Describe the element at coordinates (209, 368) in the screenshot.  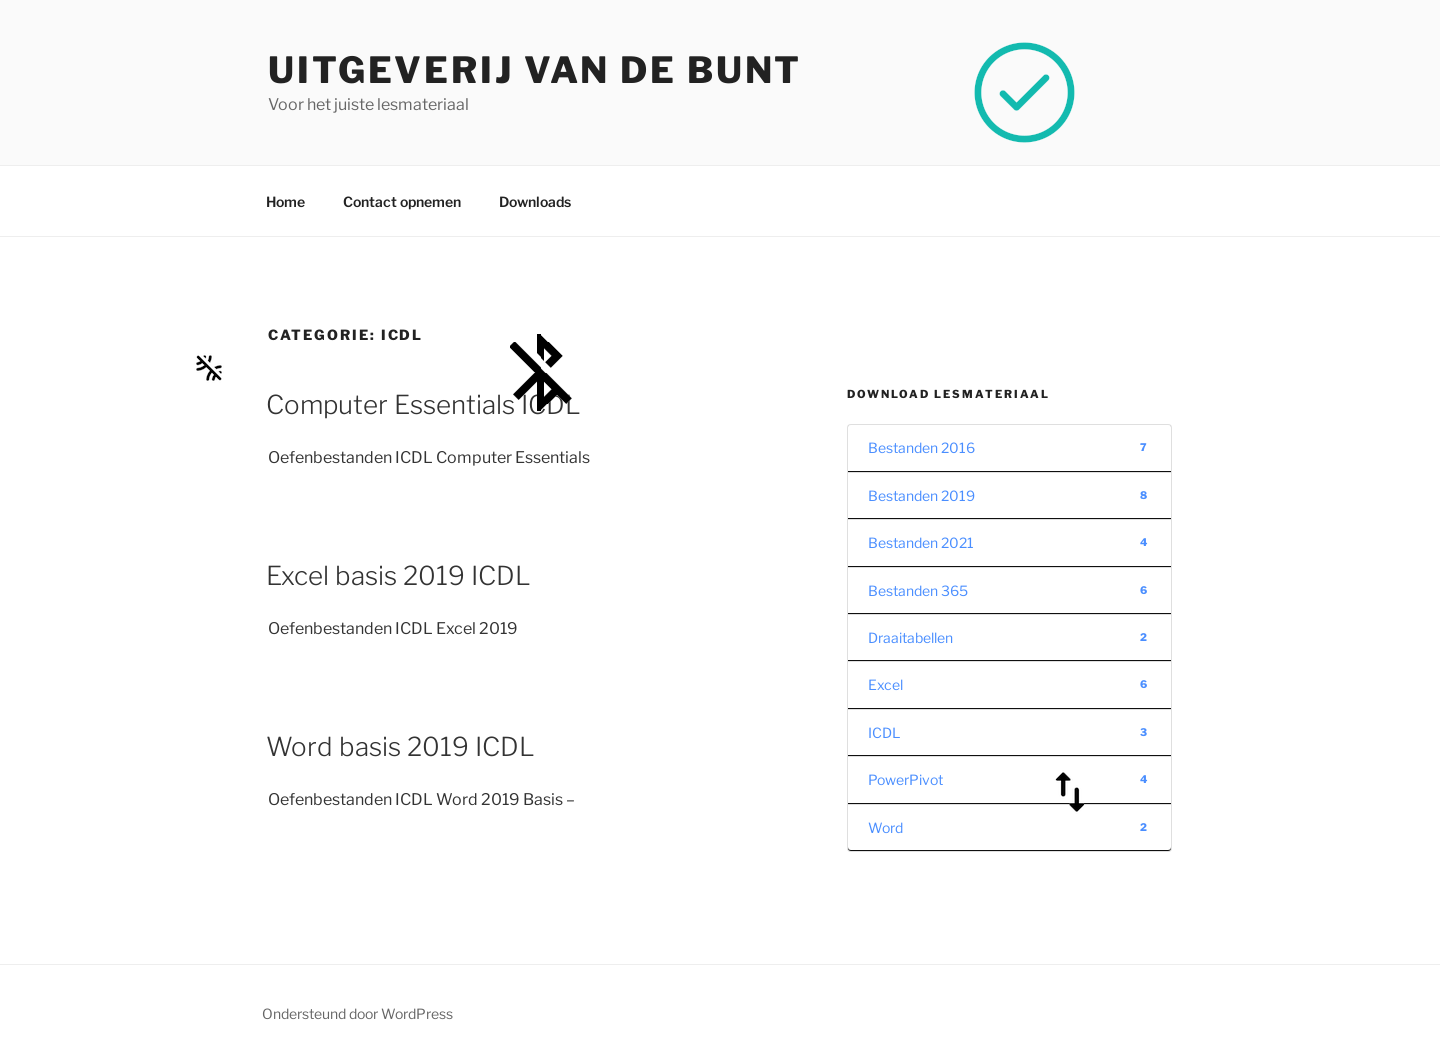
I see `disable light leak effects in photo editing` at that location.